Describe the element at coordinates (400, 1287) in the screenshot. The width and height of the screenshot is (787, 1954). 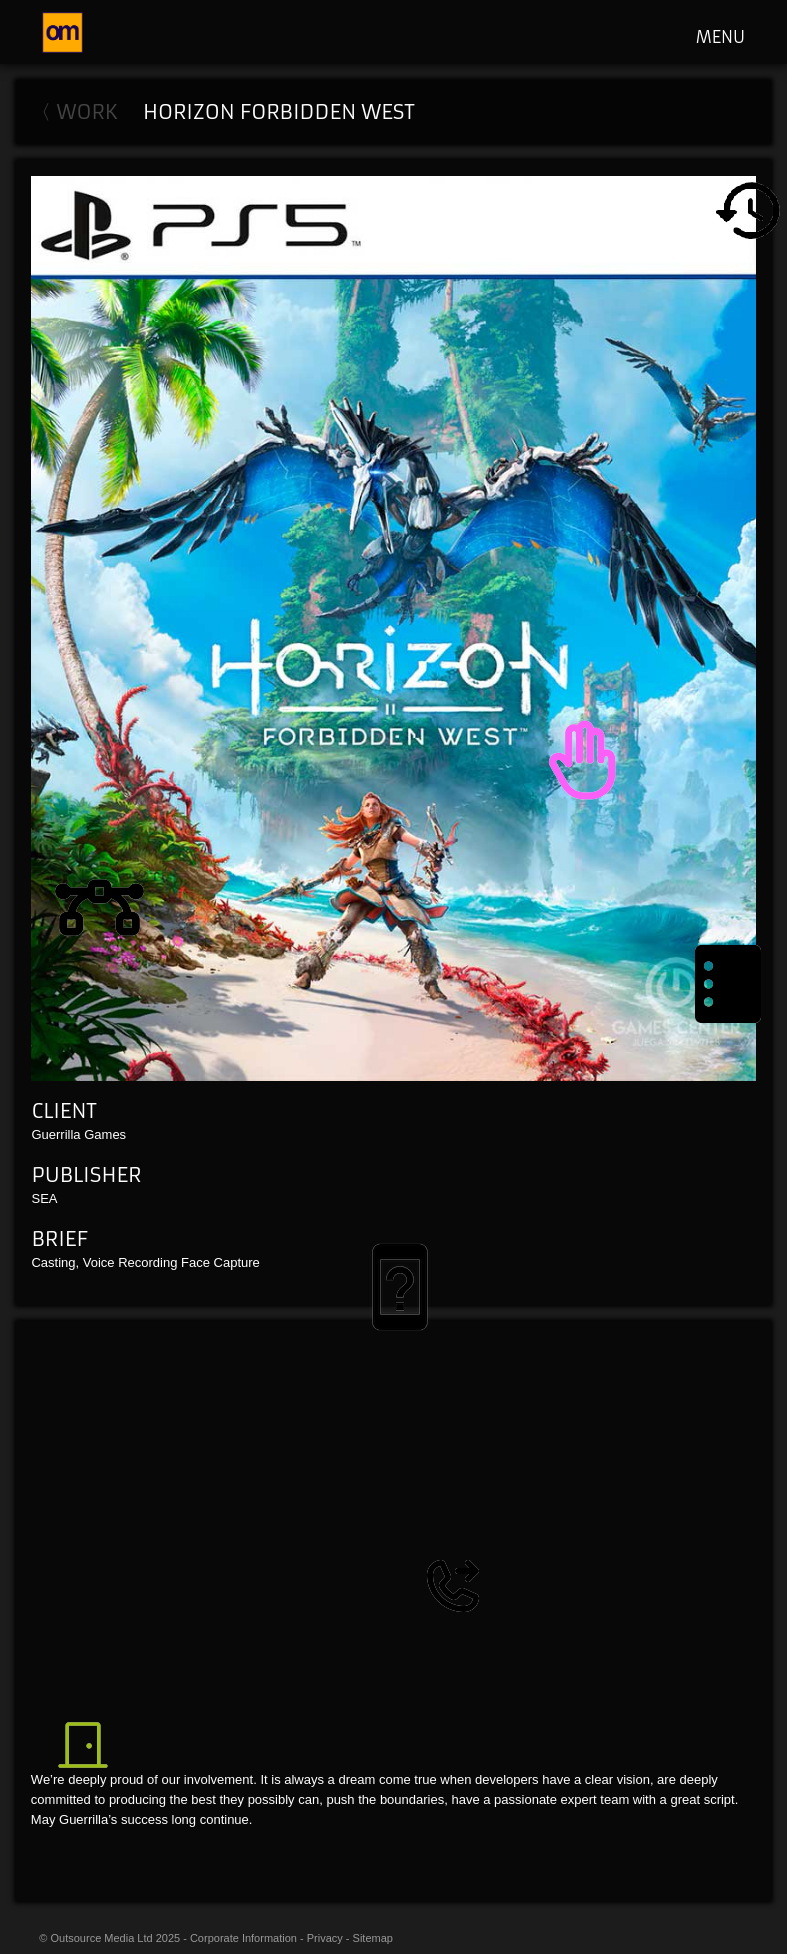
I see `indicates an unrecognized or unknown device` at that location.